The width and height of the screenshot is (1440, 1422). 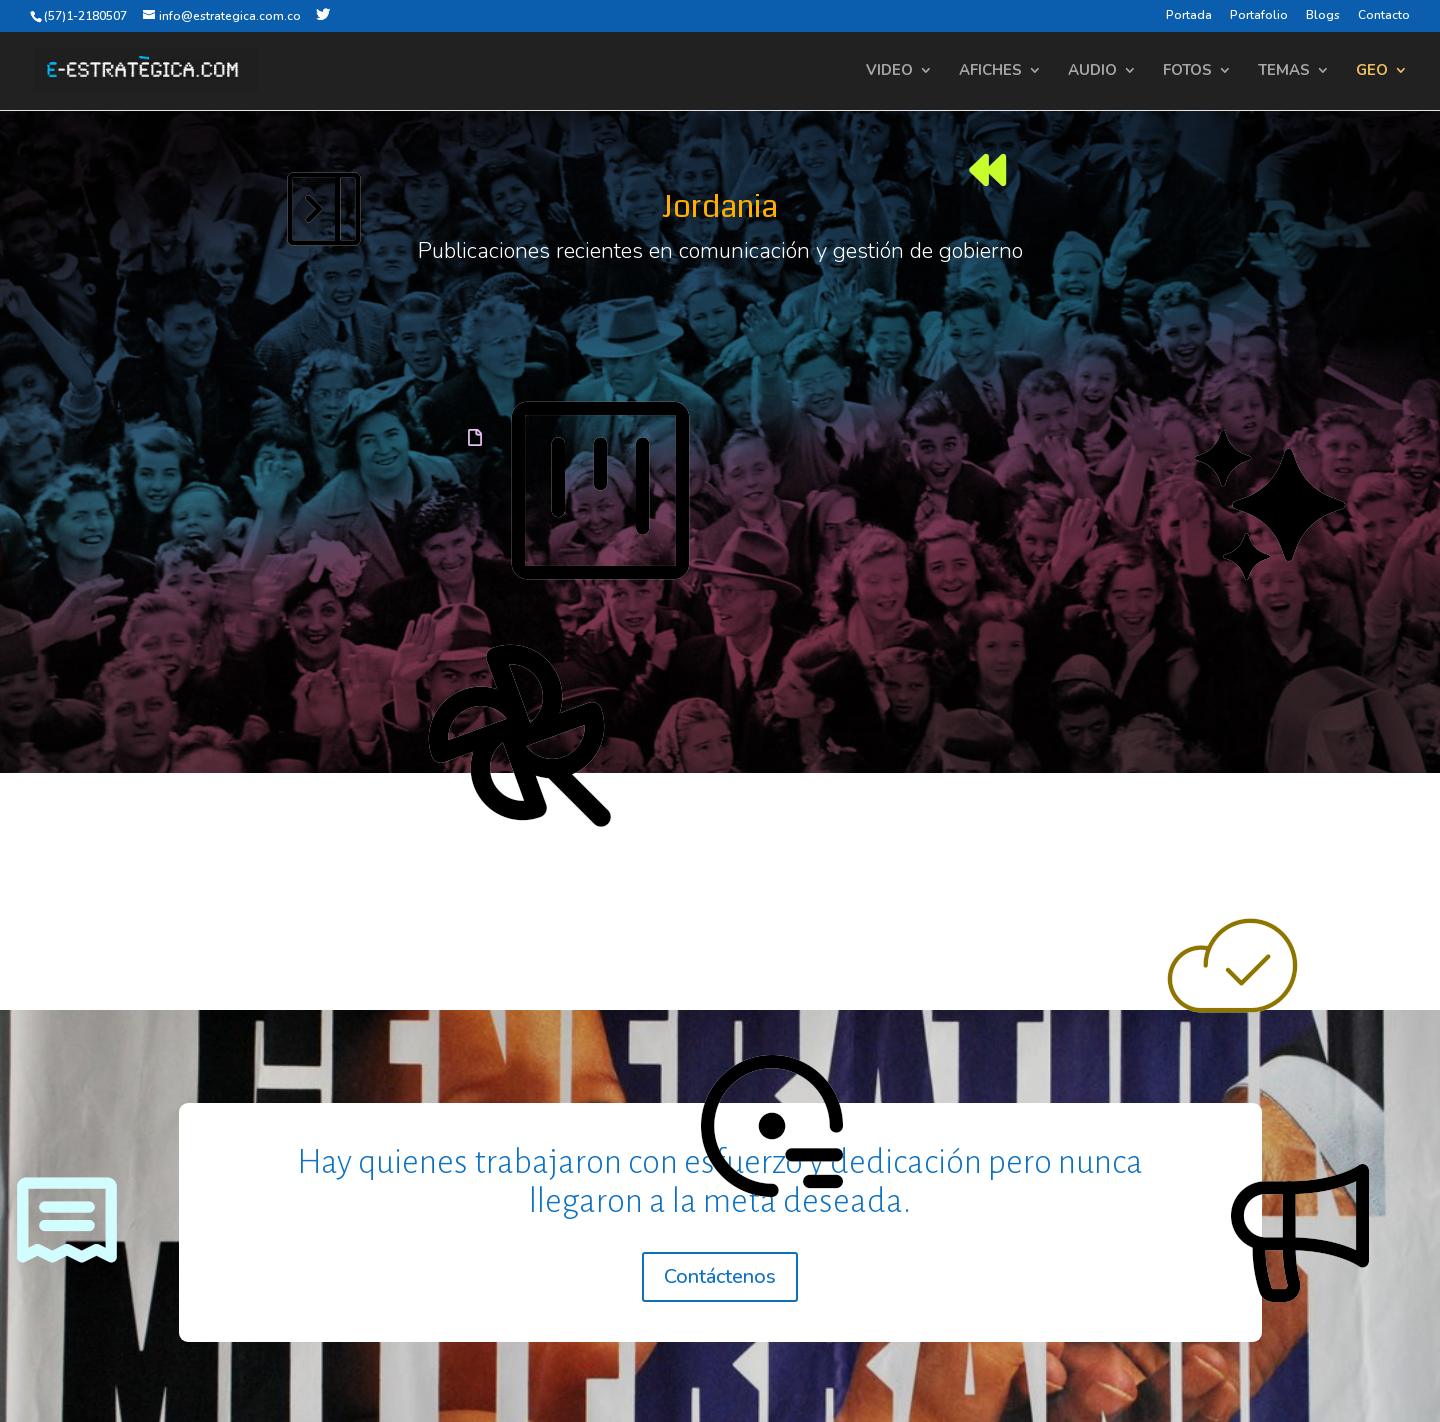 What do you see at coordinates (1270, 505) in the screenshot?
I see `indicates AI-generated or enhanced content` at bounding box center [1270, 505].